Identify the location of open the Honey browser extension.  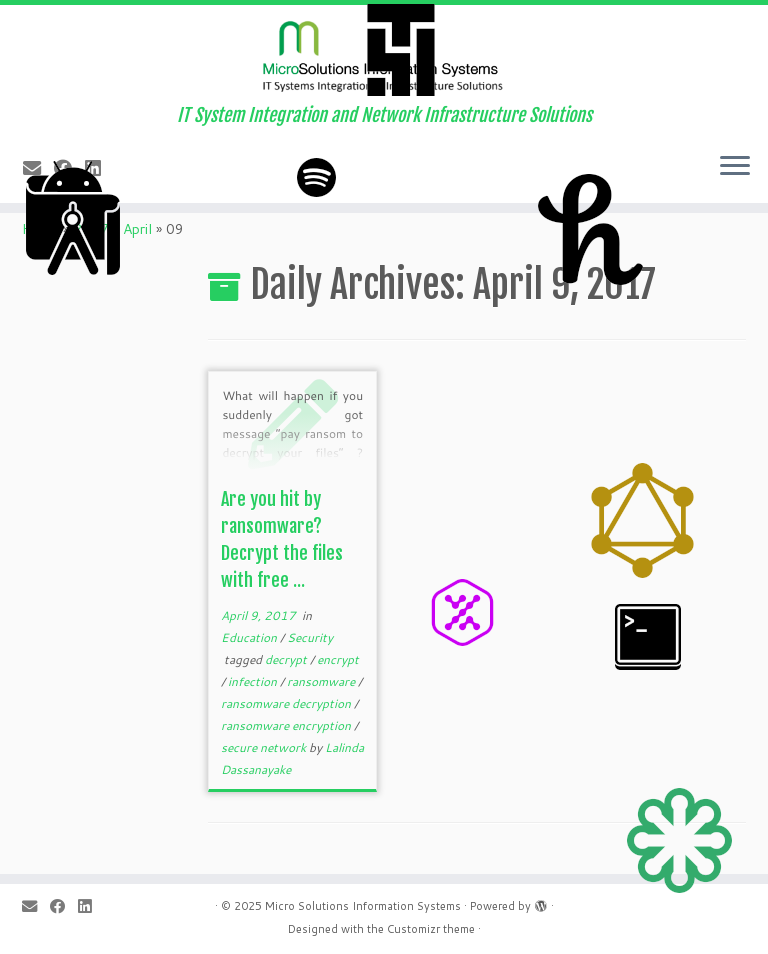
(590, 229).